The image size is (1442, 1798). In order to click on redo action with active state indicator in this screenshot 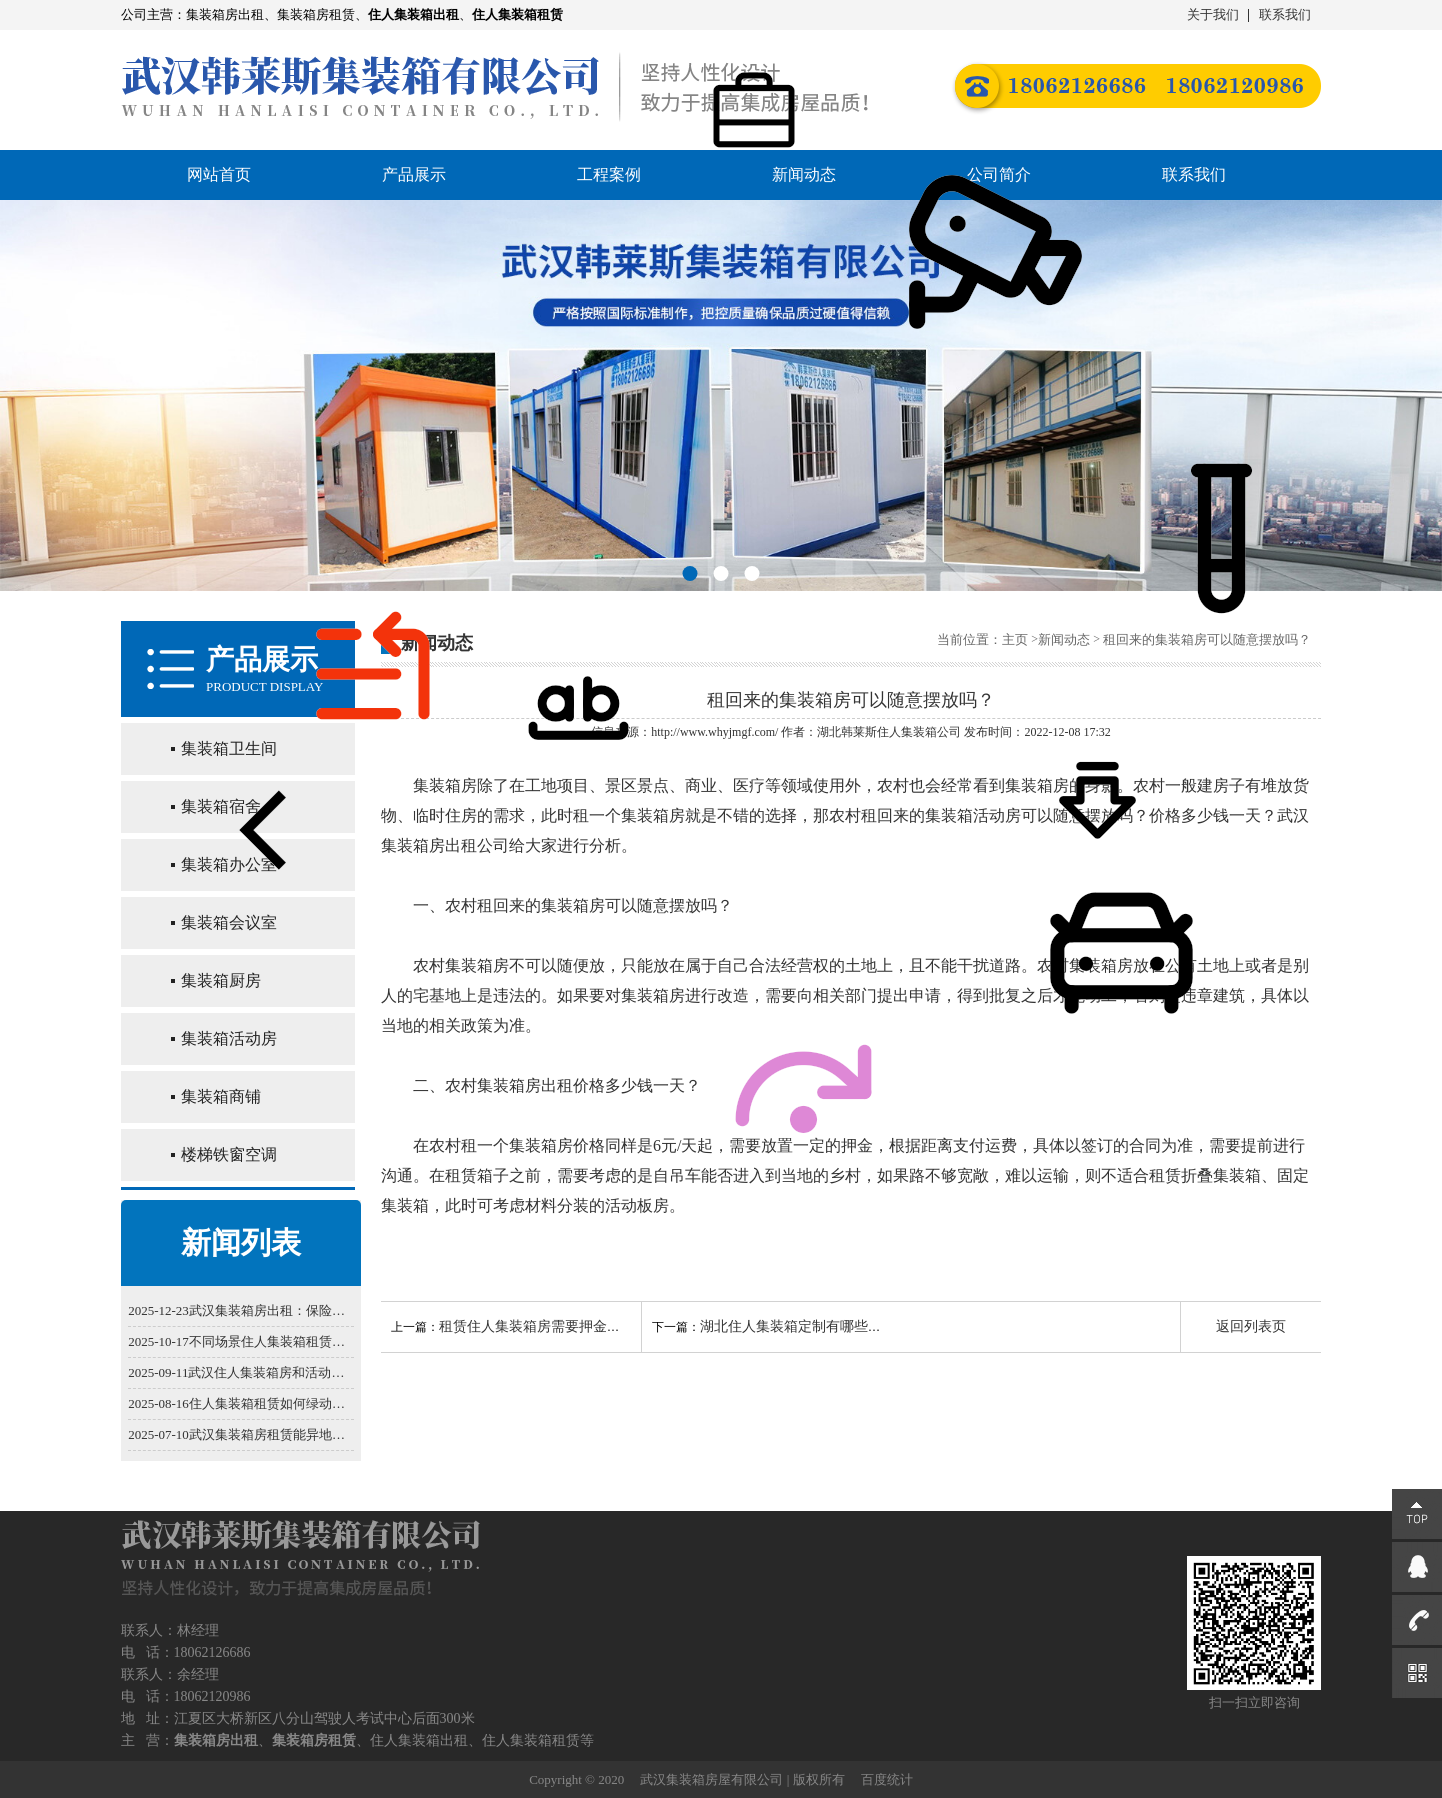, I will do `click(803, 1085)`.